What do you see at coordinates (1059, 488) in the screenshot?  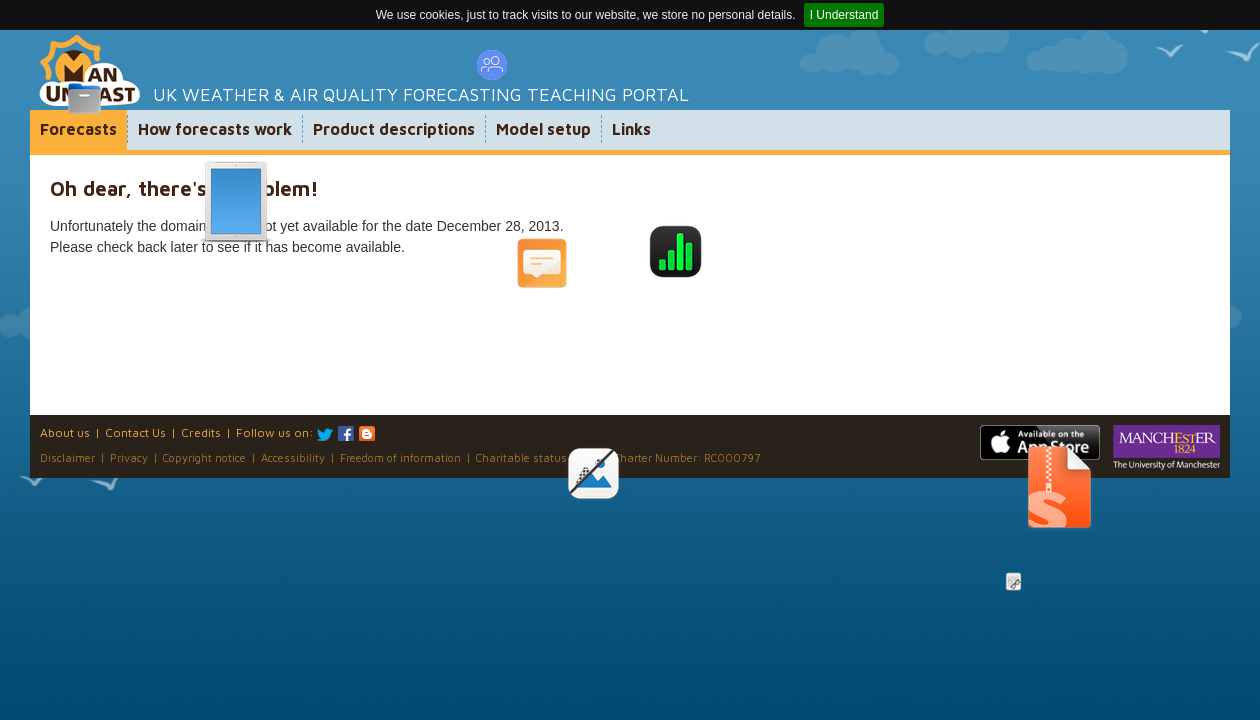 I see `sogou input method skin file` at bounding box center [1059, 488].